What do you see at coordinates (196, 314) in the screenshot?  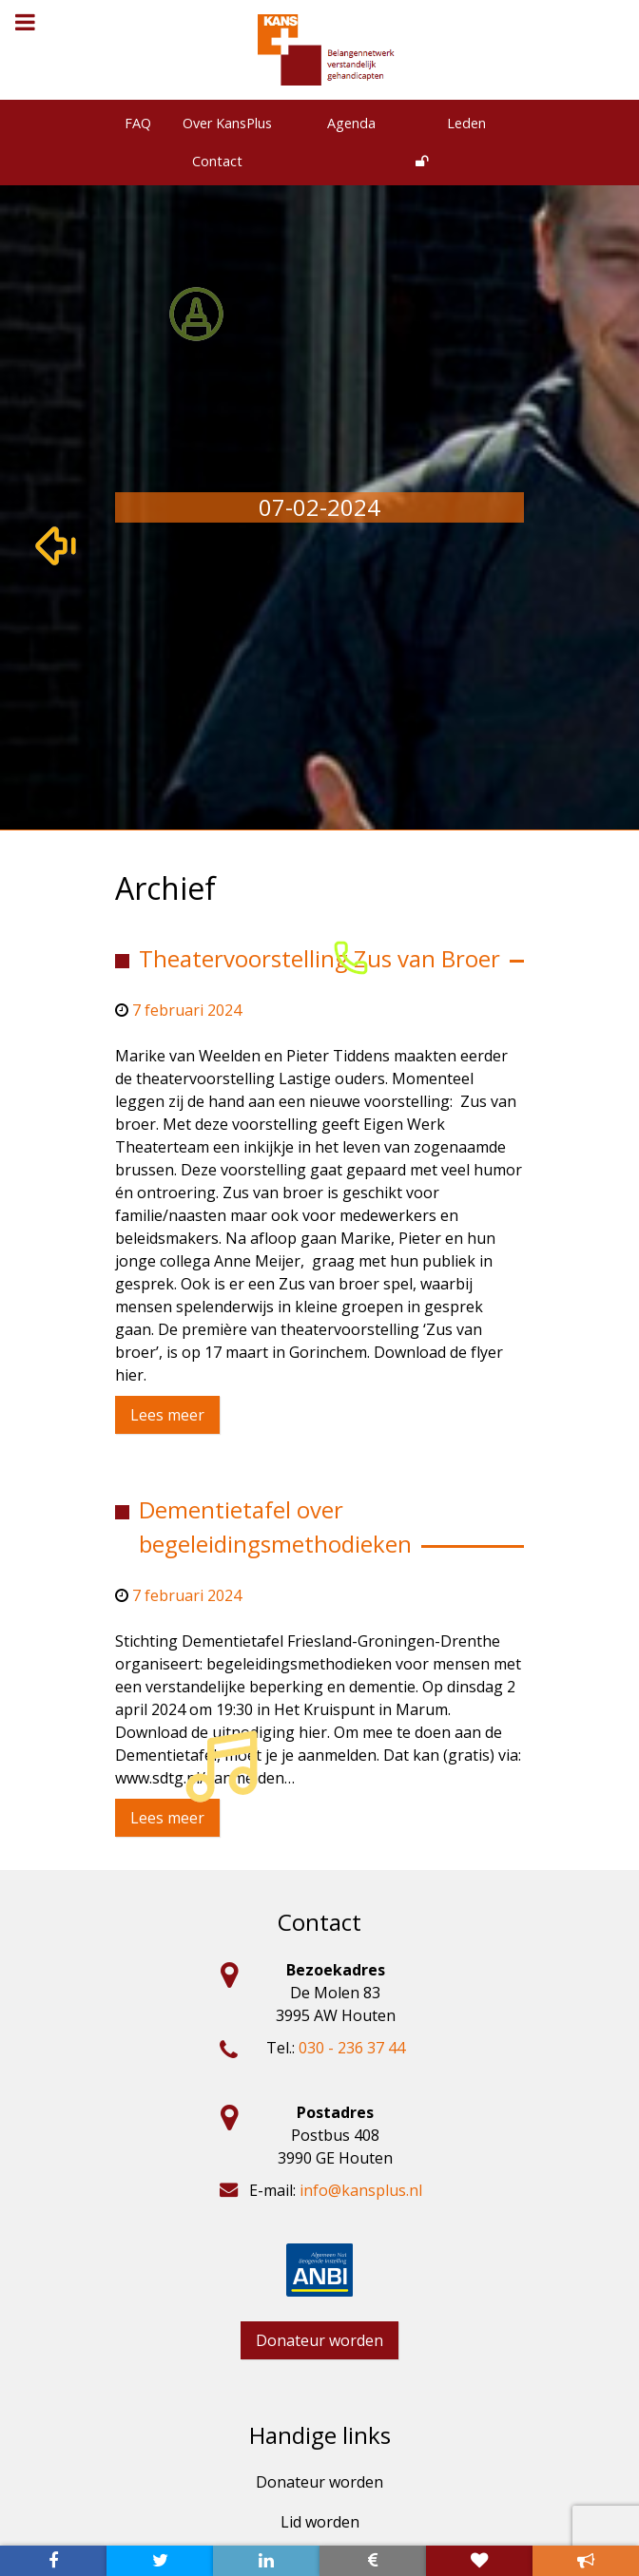 I see `select marker or highlighter tool` at bounding box center [196, 314].